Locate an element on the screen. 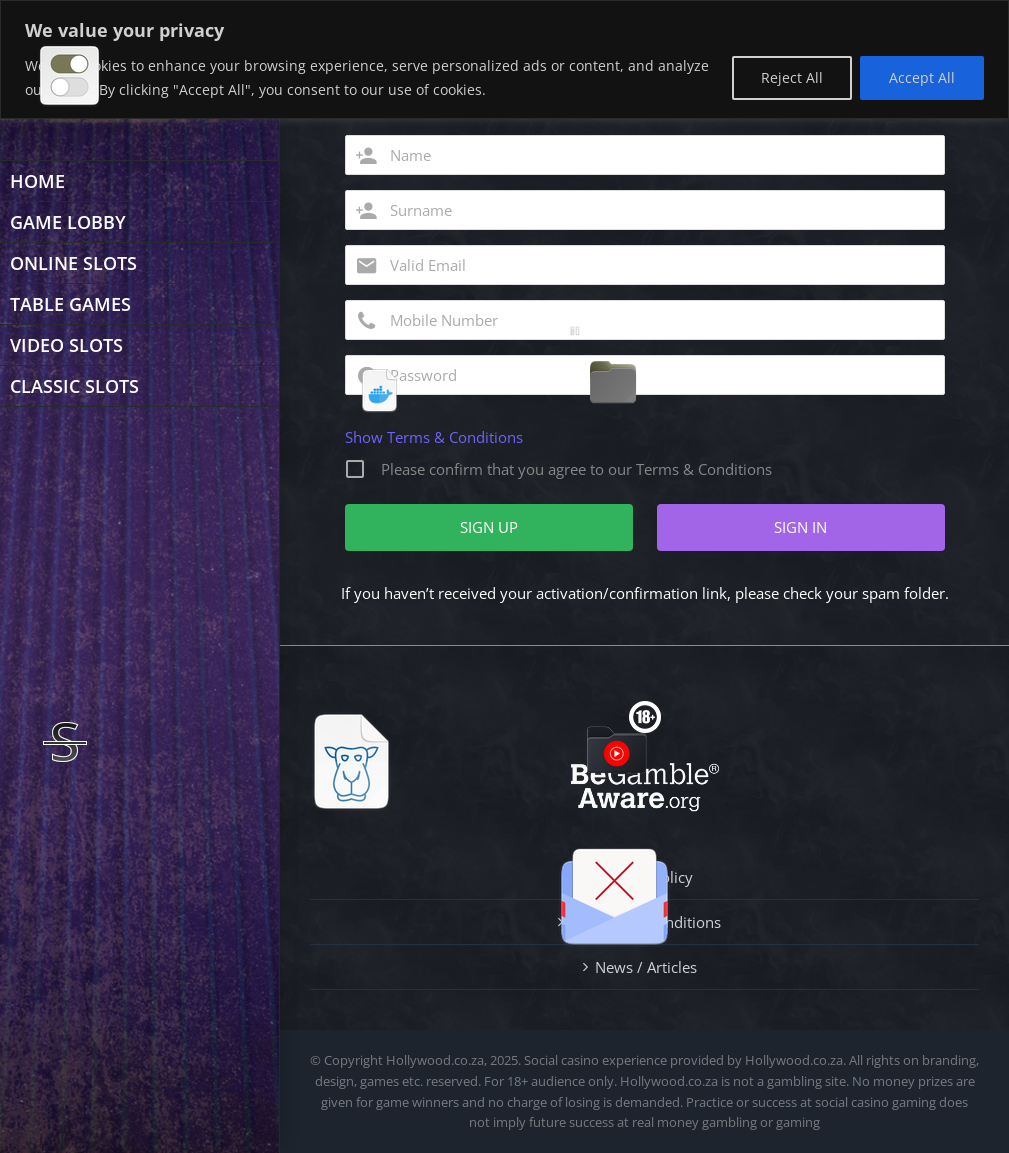 The height and width of the screenshot is (1153, 1009). open a folder to view its contents is located at coordinates (613, 382).